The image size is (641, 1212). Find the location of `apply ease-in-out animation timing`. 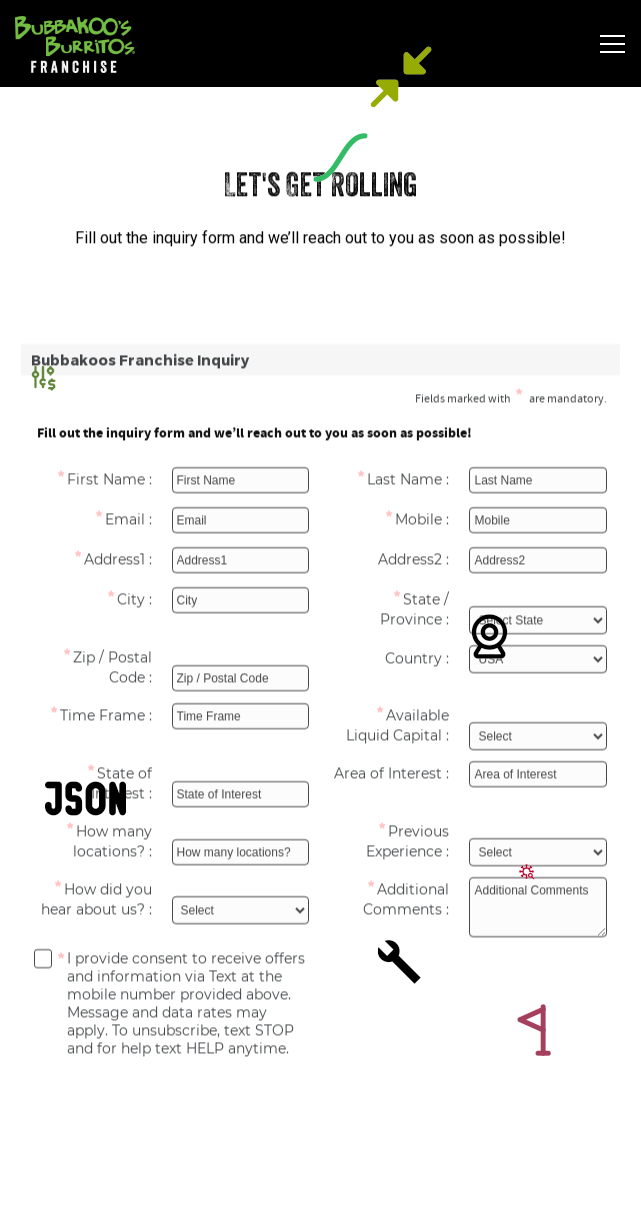

apply ease-in-out animation timing is located at coordinates (340, 157).